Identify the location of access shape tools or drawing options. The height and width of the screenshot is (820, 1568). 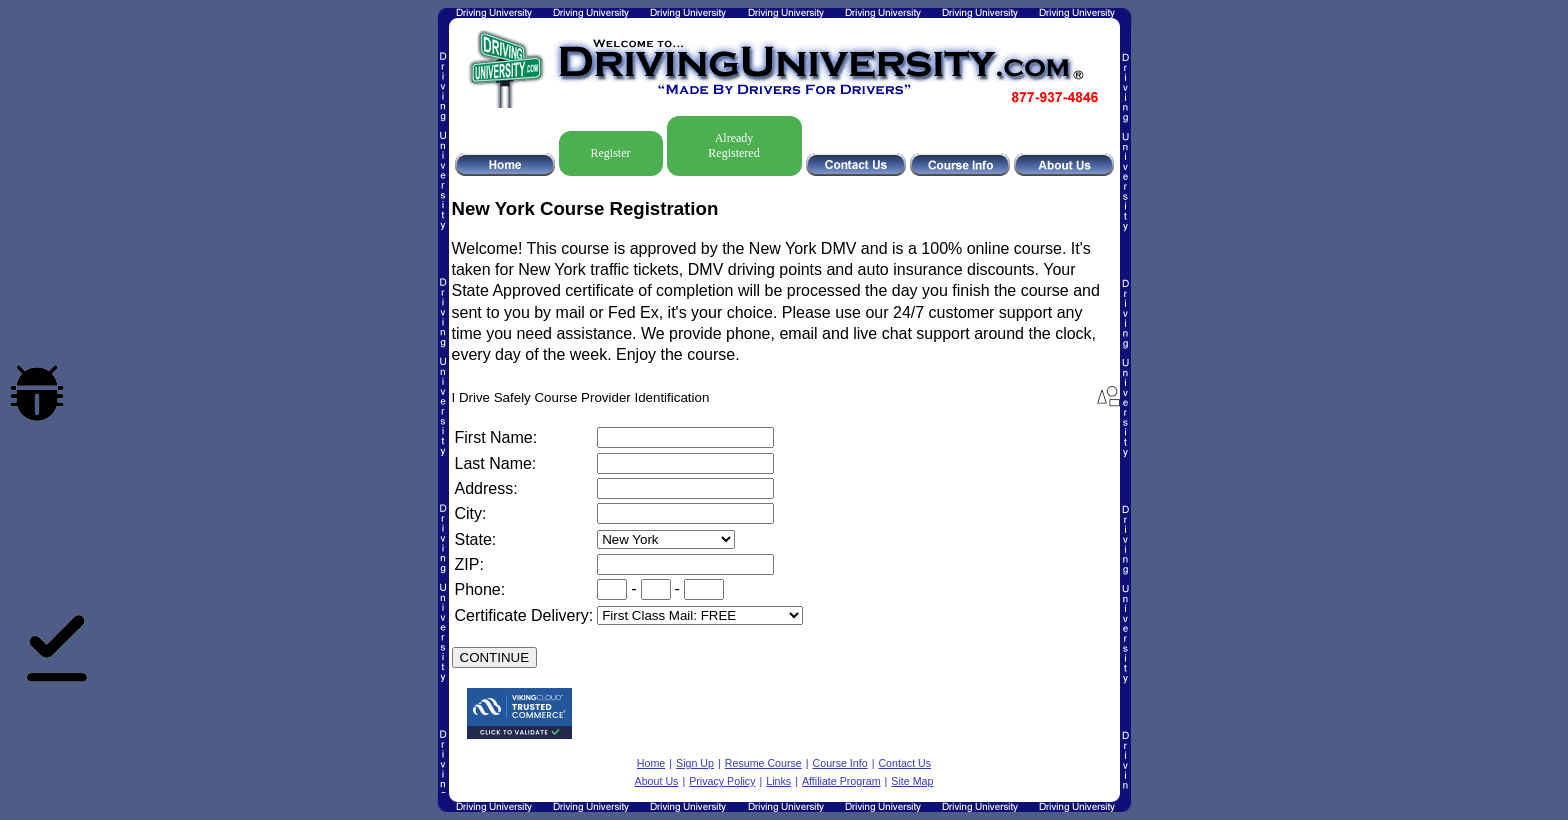
(1109, 397).